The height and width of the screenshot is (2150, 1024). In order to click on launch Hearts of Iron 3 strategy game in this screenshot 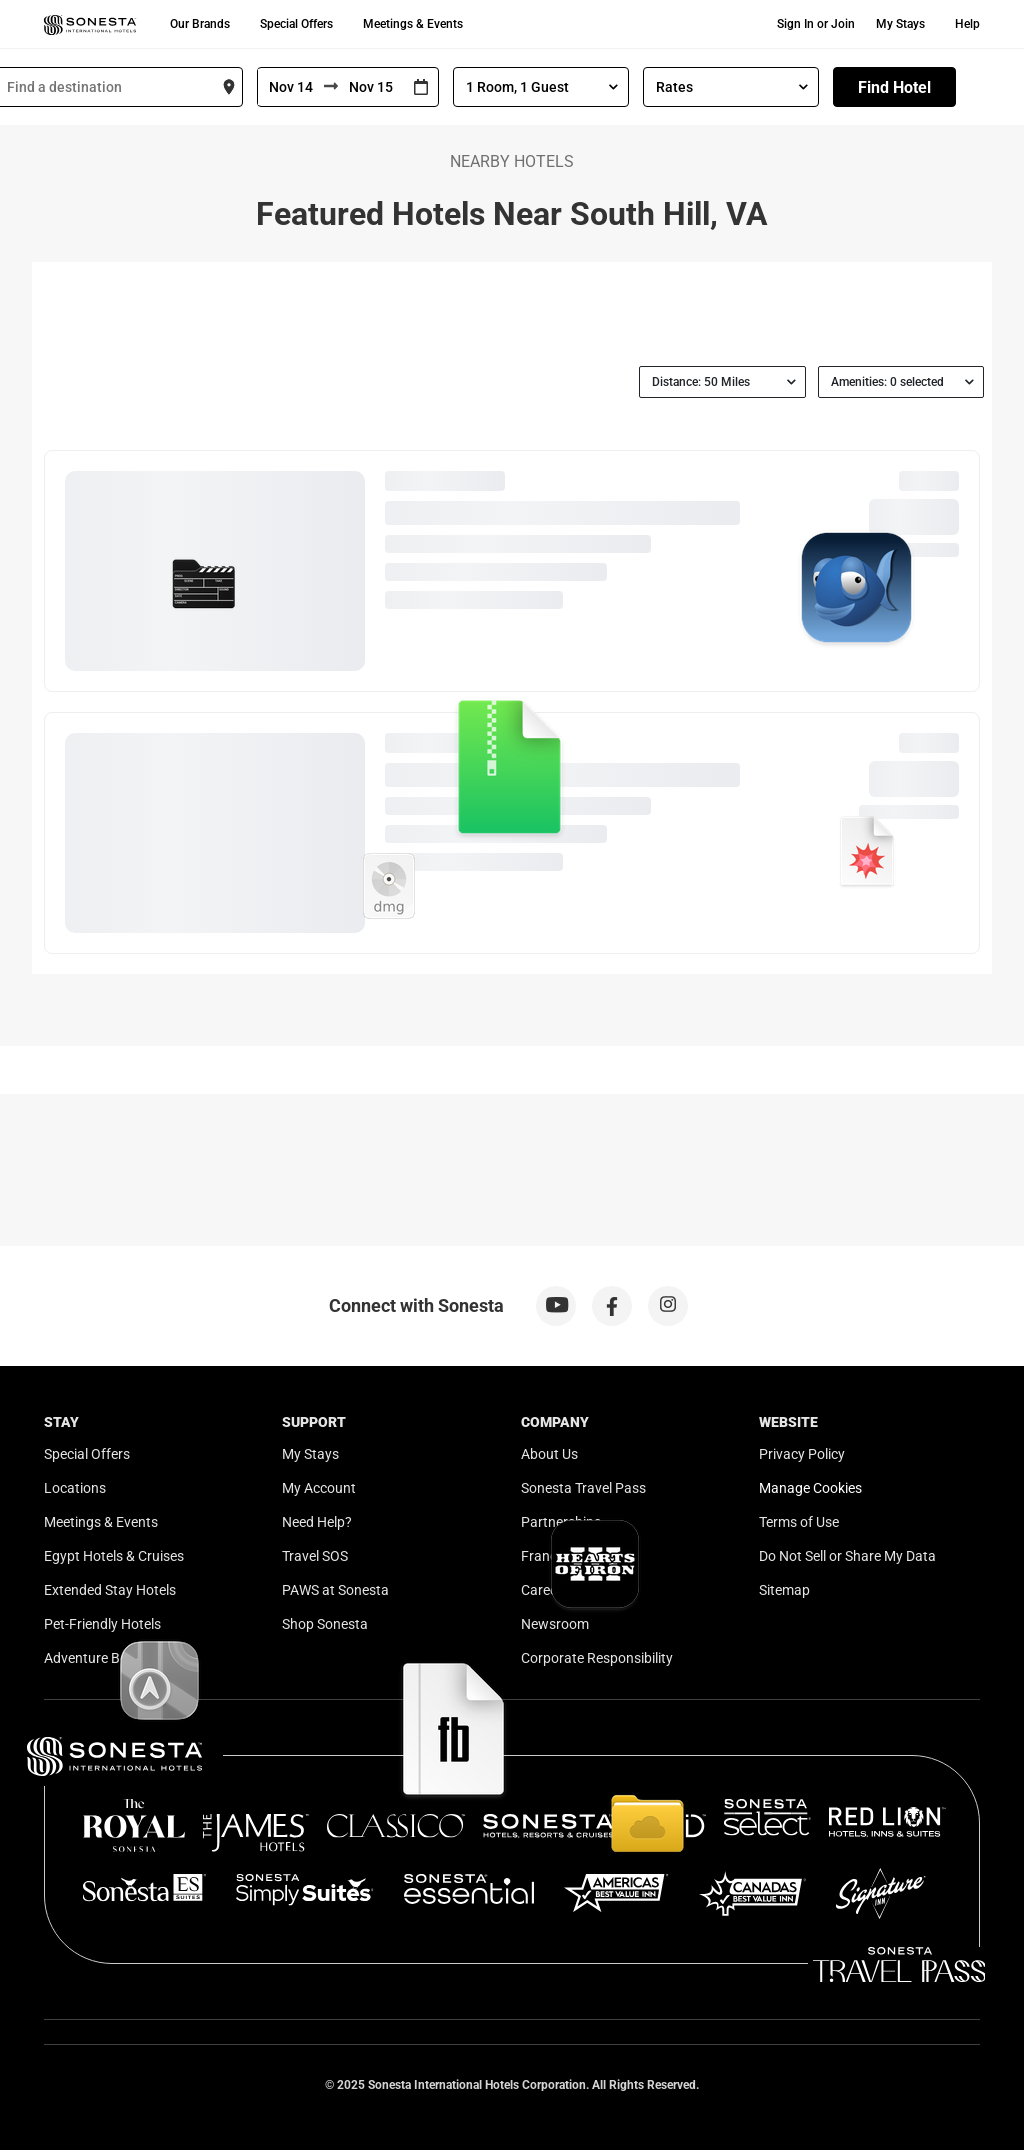, I will do `click(595, 1564)`.